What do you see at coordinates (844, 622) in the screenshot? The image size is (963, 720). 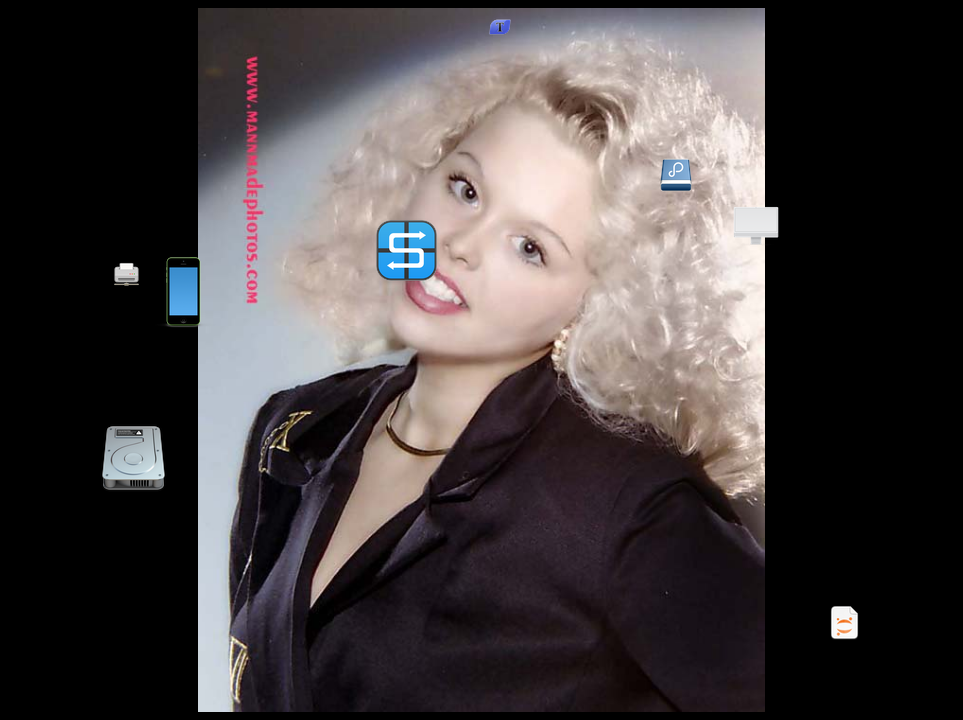 I see `jupyter notebook file` at bounding box center [844, 622].